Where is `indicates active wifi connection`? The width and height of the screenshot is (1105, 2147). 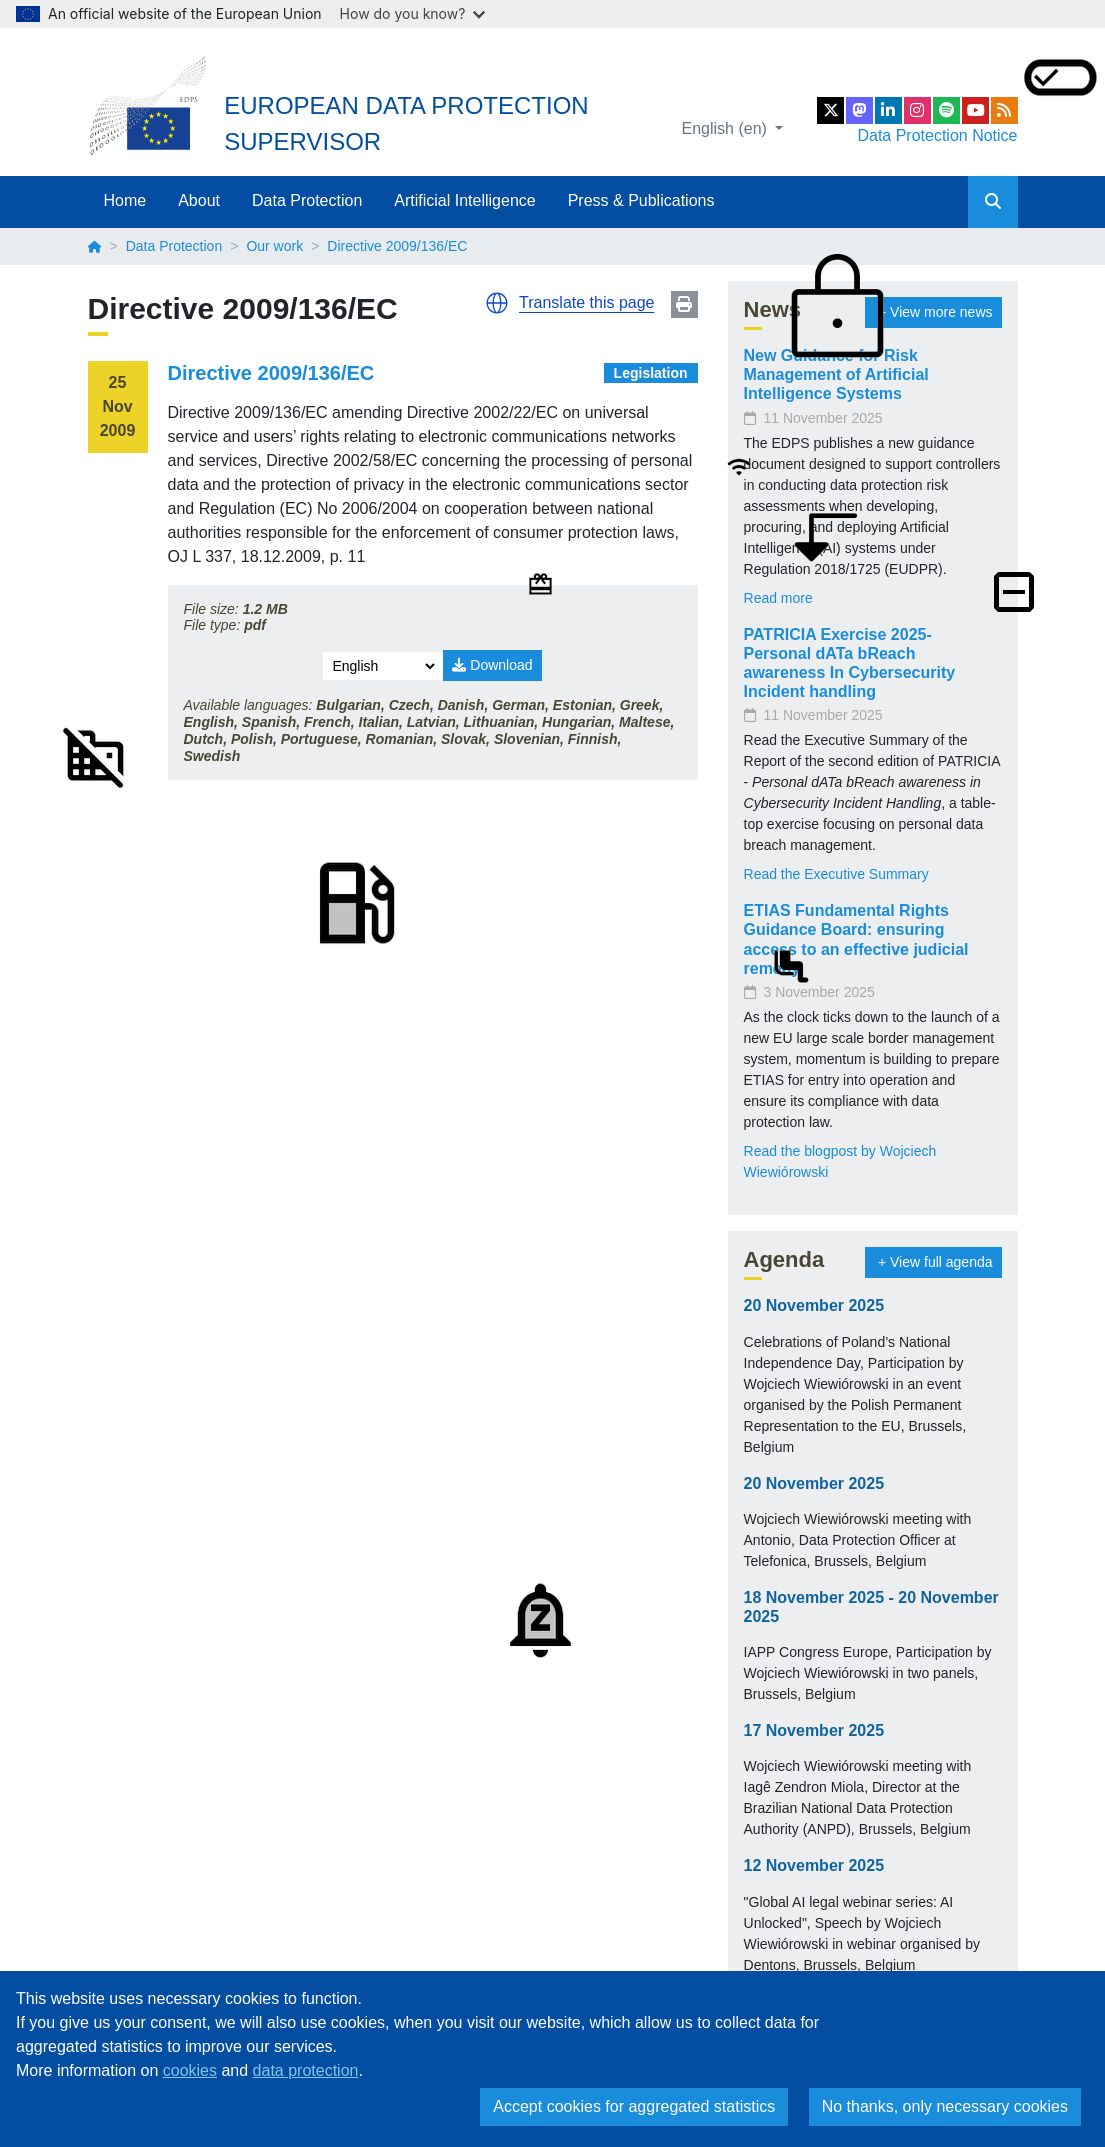
indicates active wifi connection is located at coordinates (739, 467).